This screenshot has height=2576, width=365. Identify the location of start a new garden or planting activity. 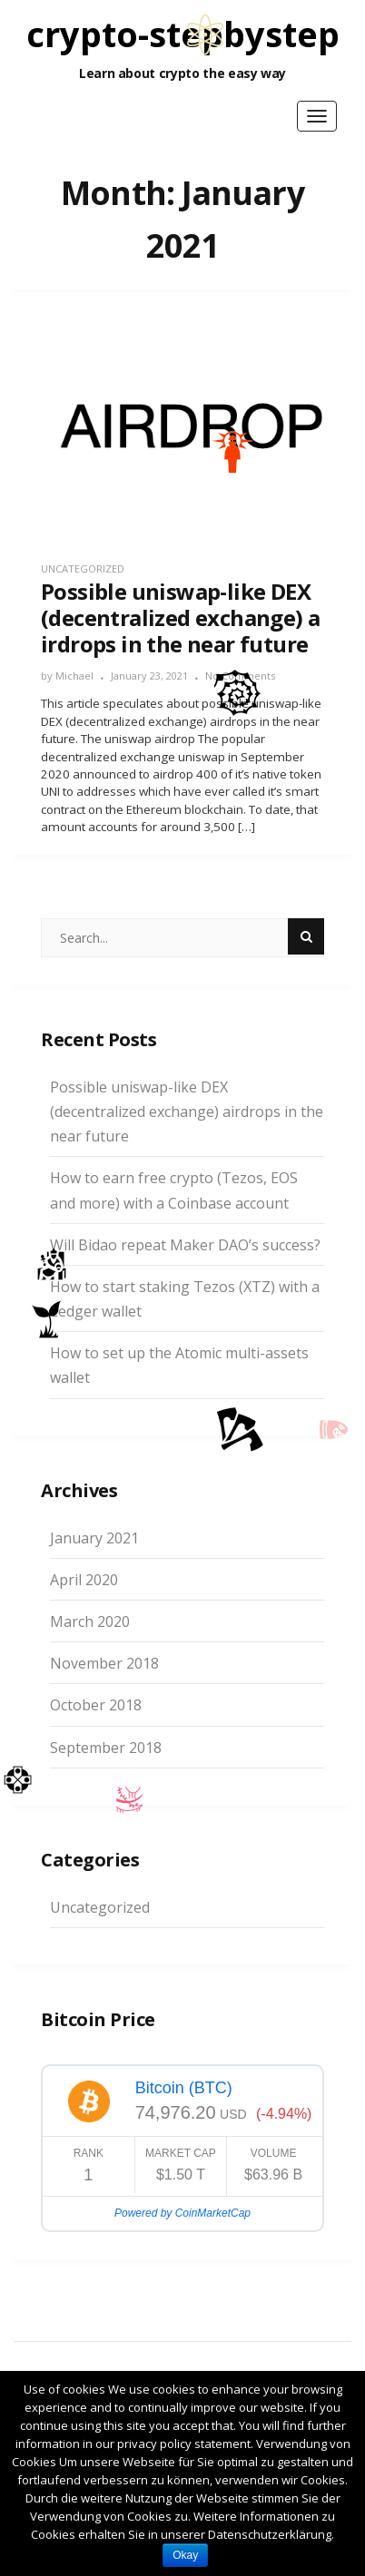
(46, 1319).